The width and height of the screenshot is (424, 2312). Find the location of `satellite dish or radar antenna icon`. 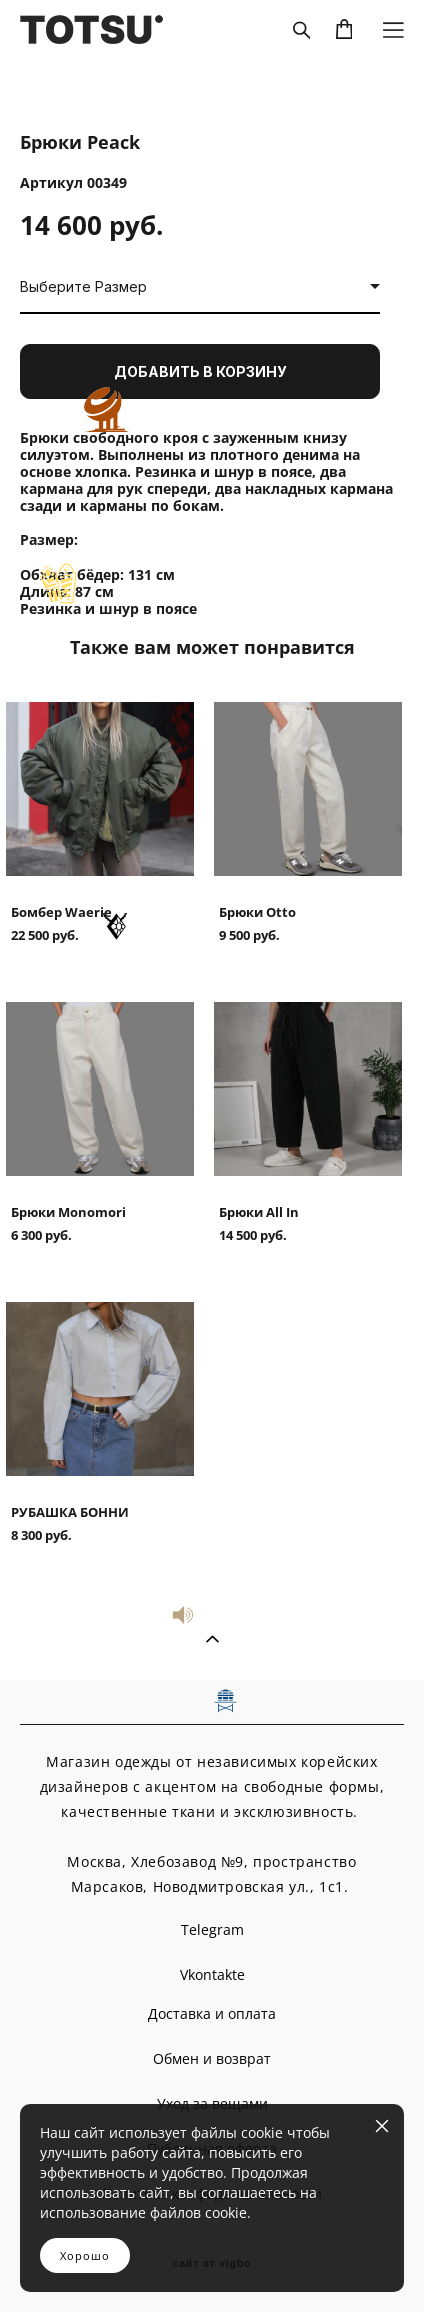

satellite dish or radar antenna icon is located at coordinates (106, 409).